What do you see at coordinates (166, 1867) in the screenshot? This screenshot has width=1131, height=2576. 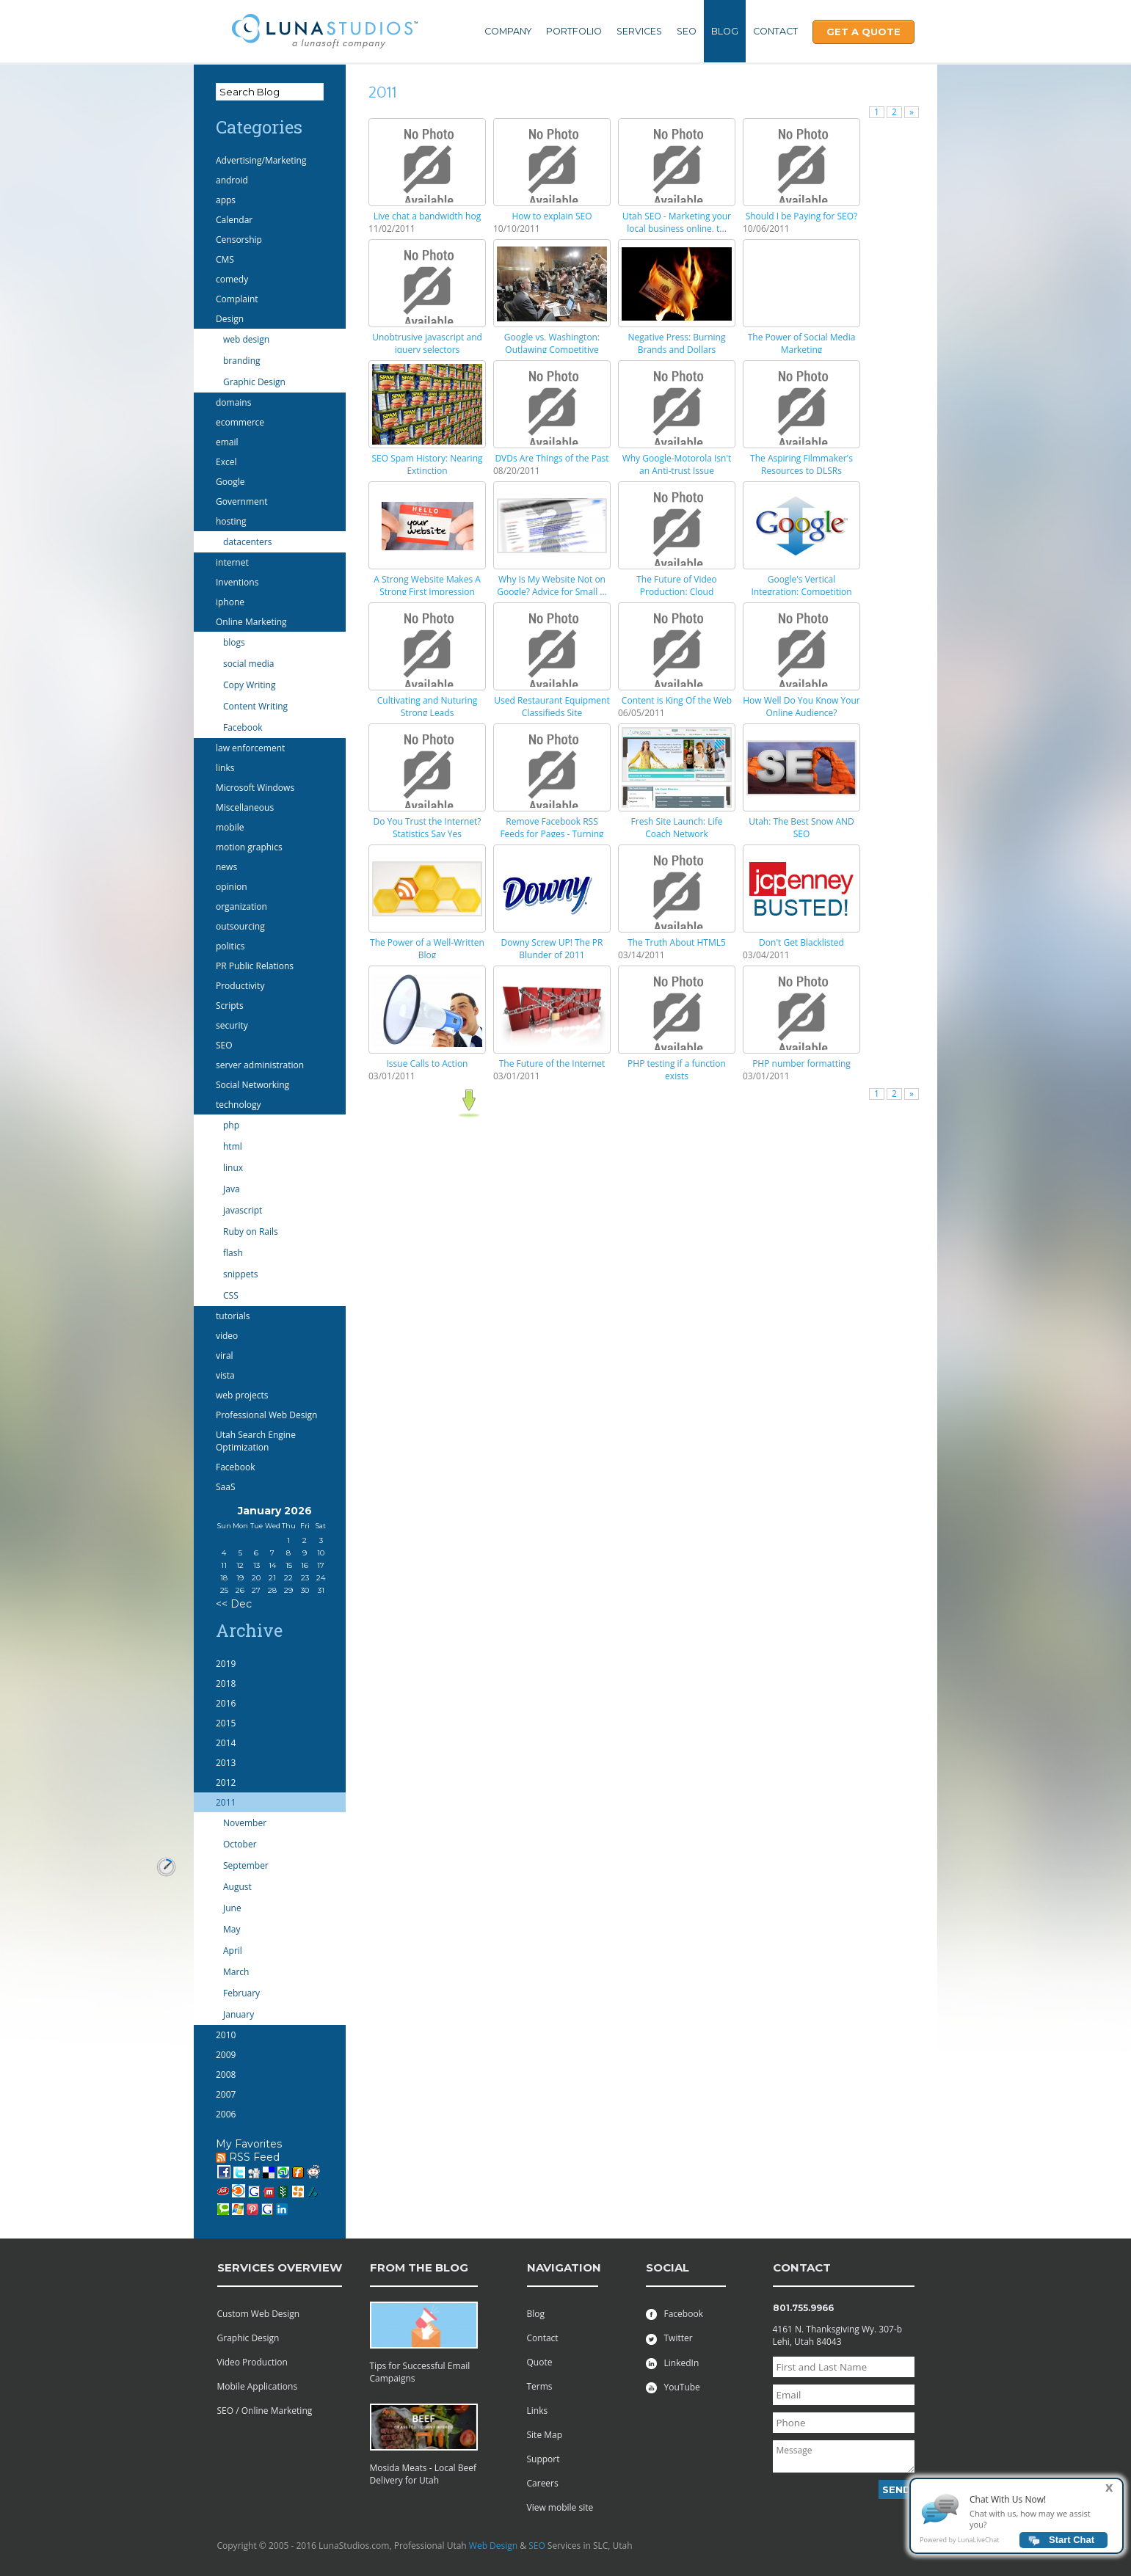 I see `open sysprof system profiler` at bounding box center [166, 1867].